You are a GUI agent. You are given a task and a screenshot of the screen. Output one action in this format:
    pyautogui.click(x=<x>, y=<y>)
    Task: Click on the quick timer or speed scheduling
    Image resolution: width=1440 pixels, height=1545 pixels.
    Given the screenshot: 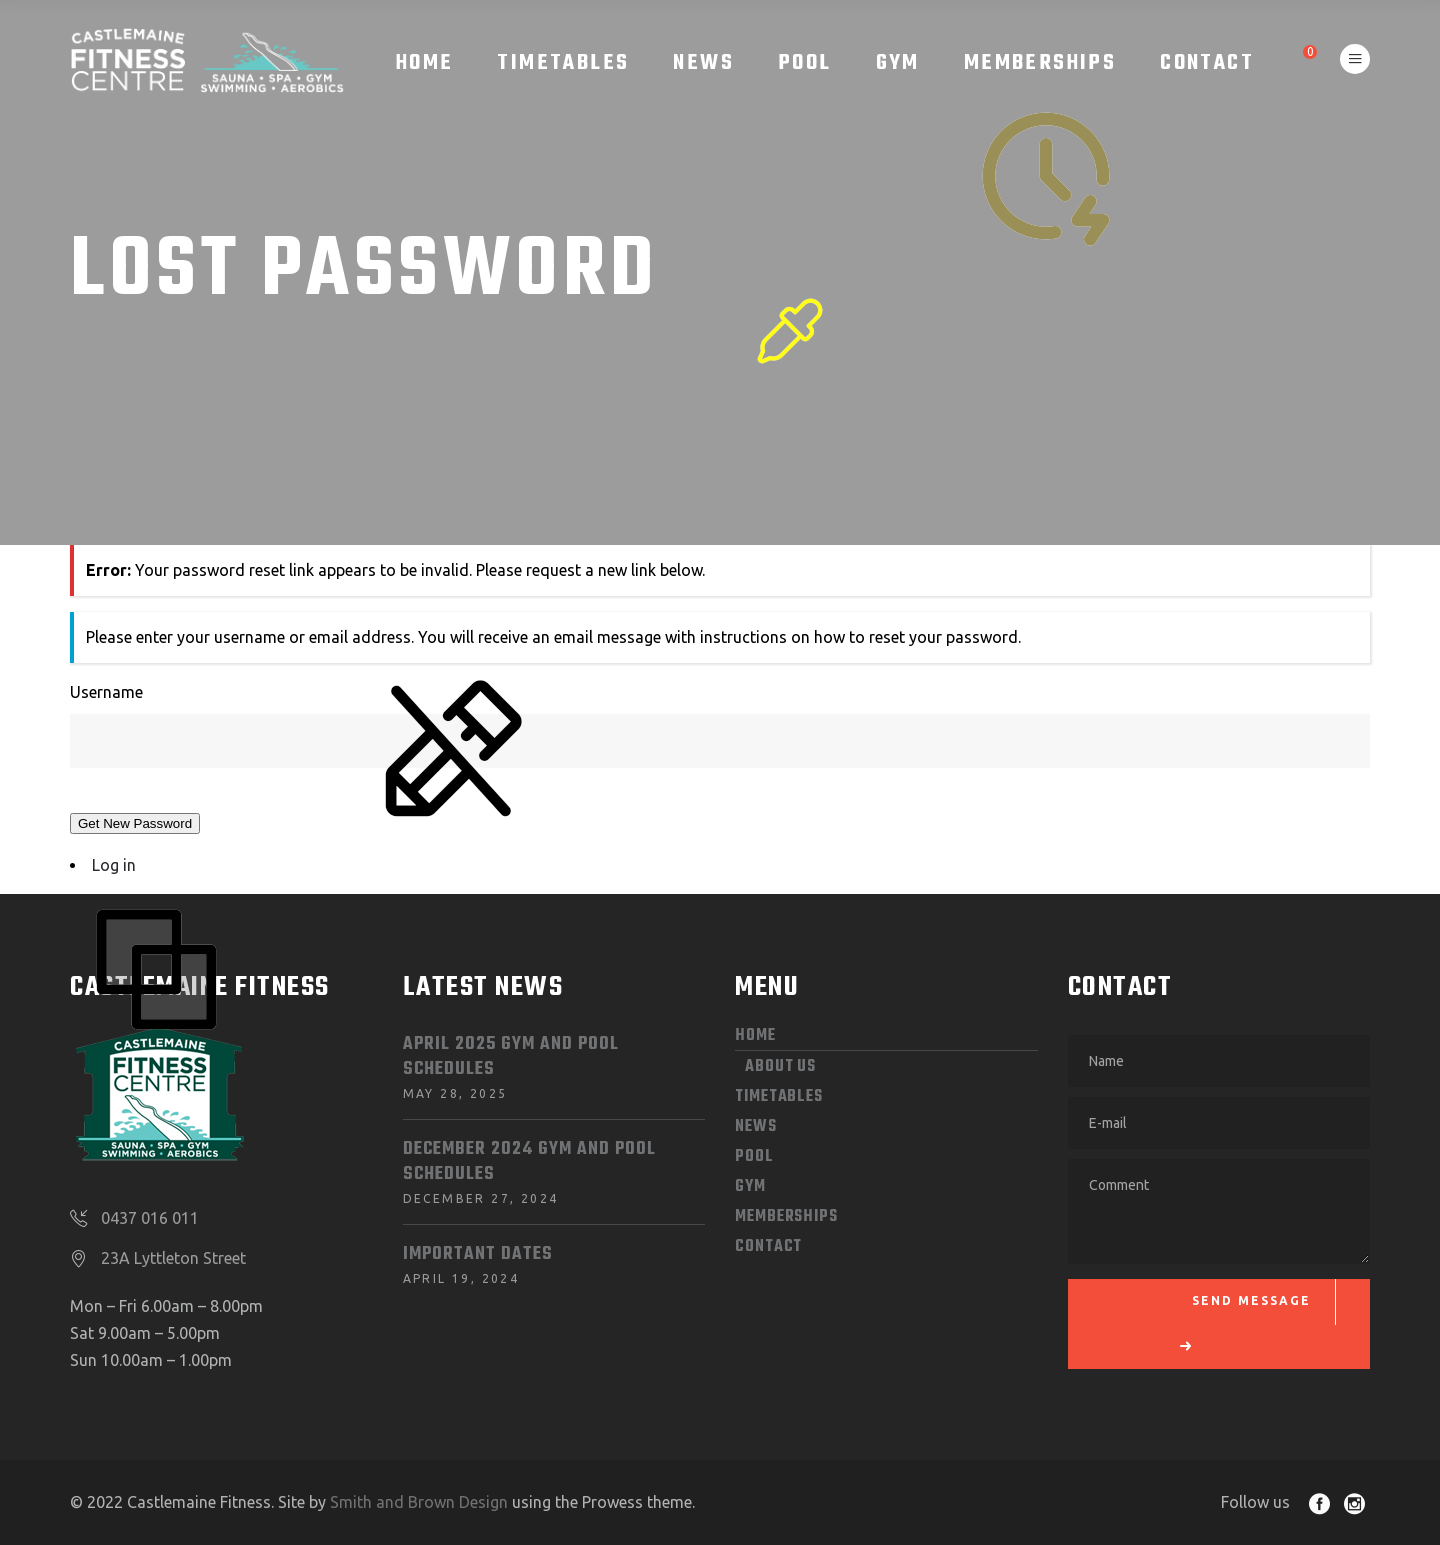 What is the action you would take?
    pyautogui.click(x=1046, y=176)
    